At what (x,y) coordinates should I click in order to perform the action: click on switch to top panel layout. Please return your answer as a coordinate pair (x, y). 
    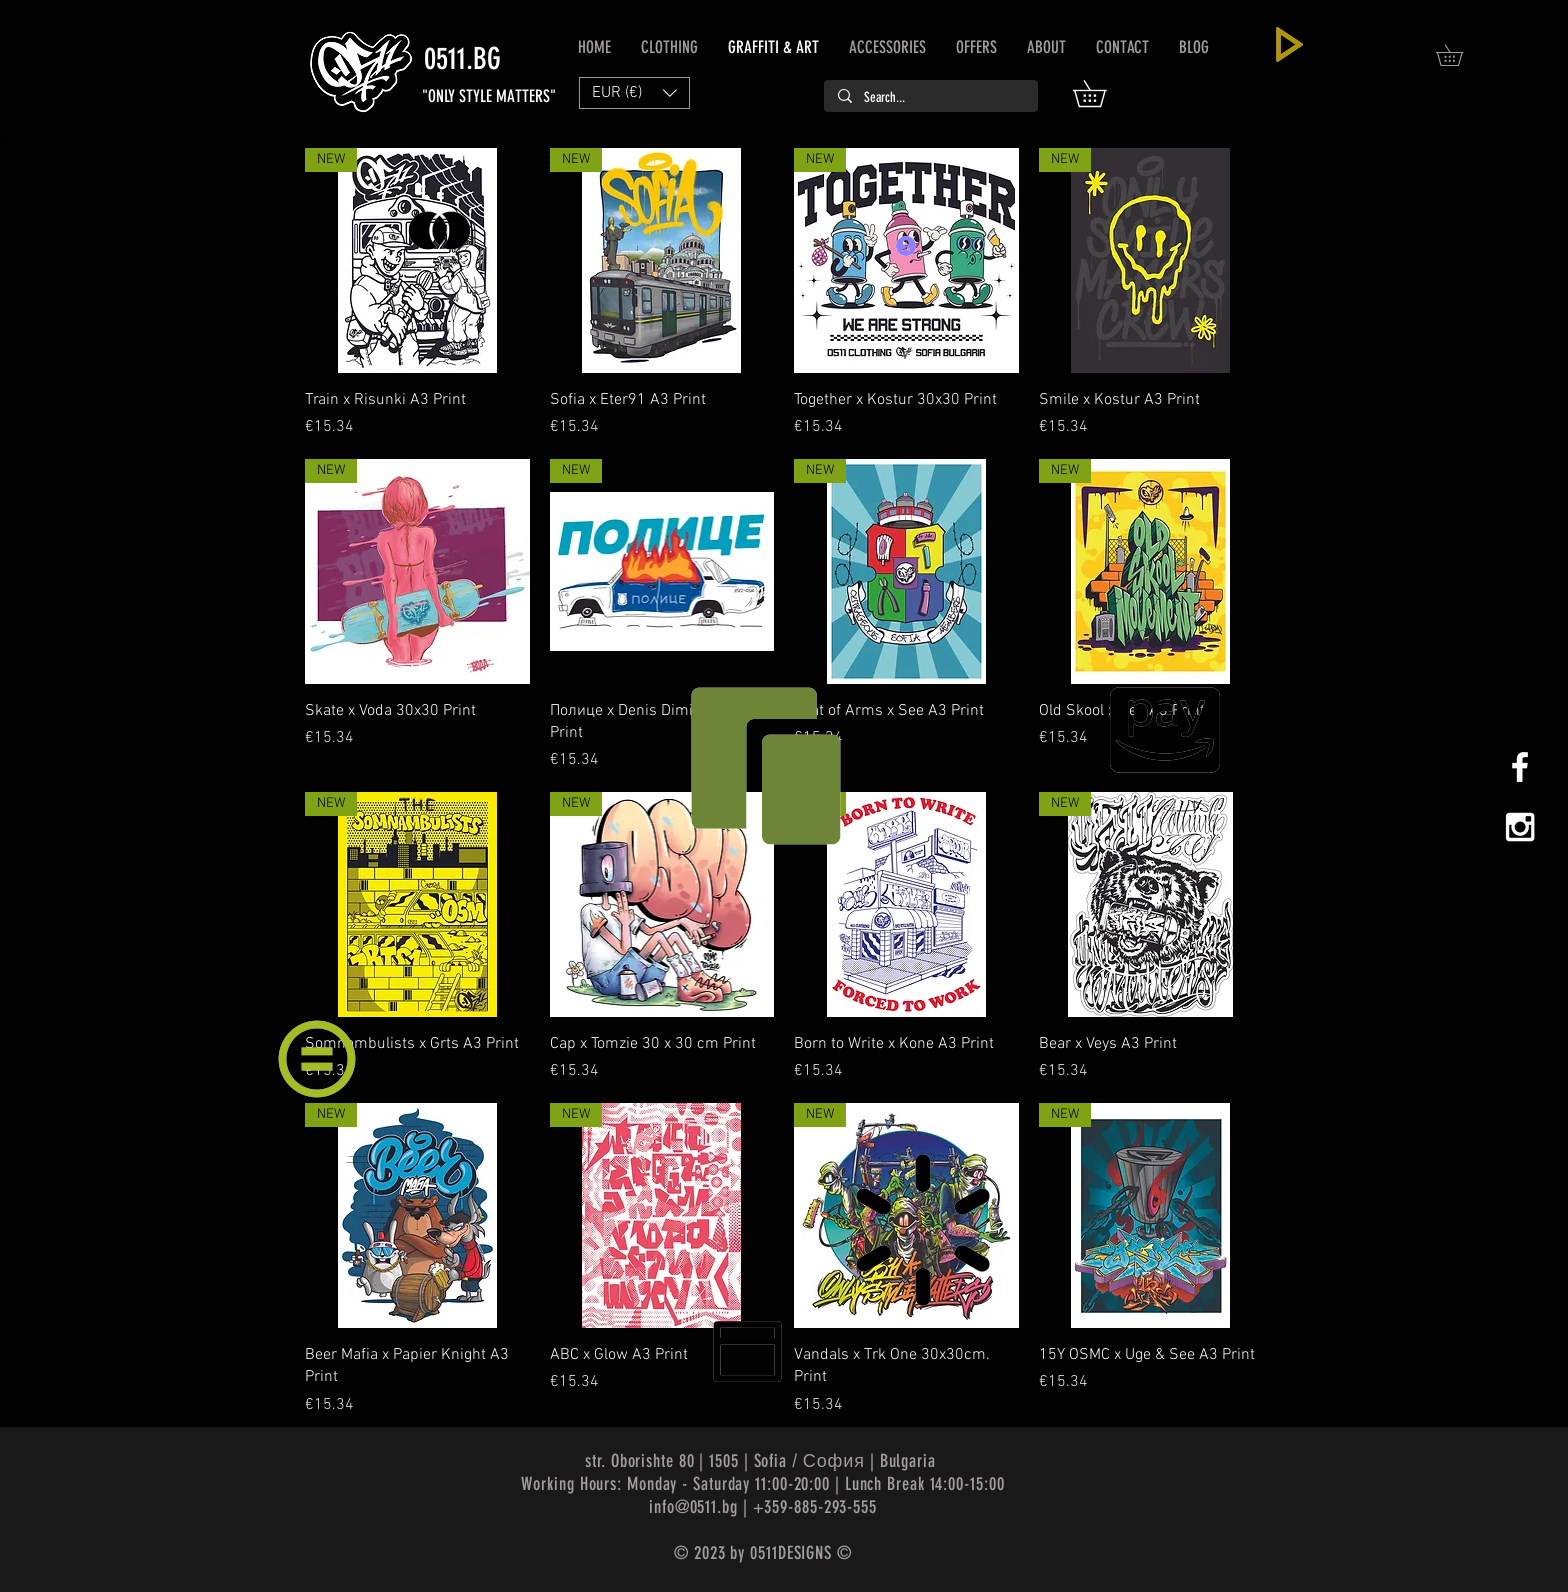
    Looking at the image, I should click on (747, 1351).